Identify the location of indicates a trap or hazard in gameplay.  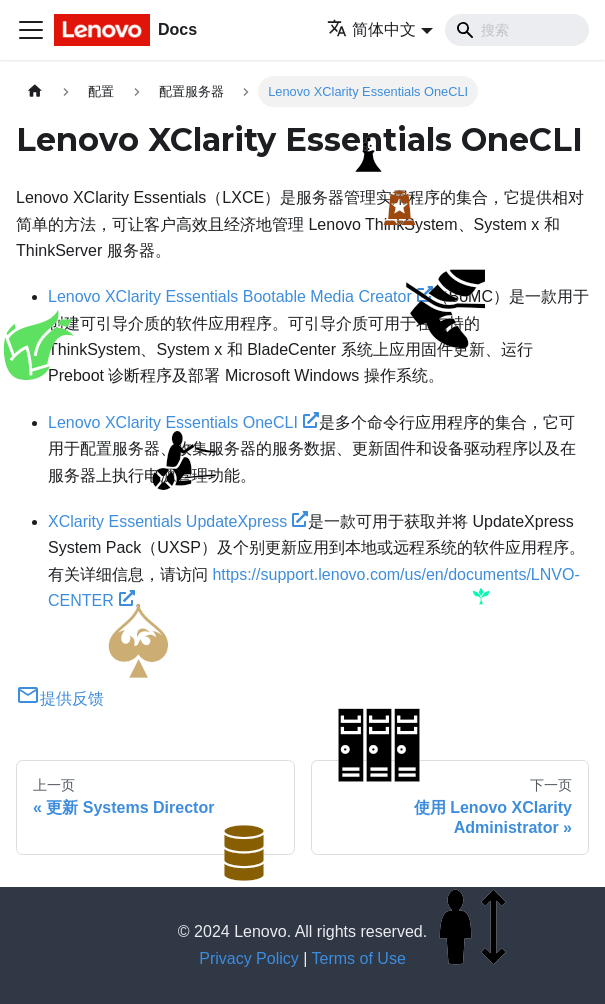
(445, 308).